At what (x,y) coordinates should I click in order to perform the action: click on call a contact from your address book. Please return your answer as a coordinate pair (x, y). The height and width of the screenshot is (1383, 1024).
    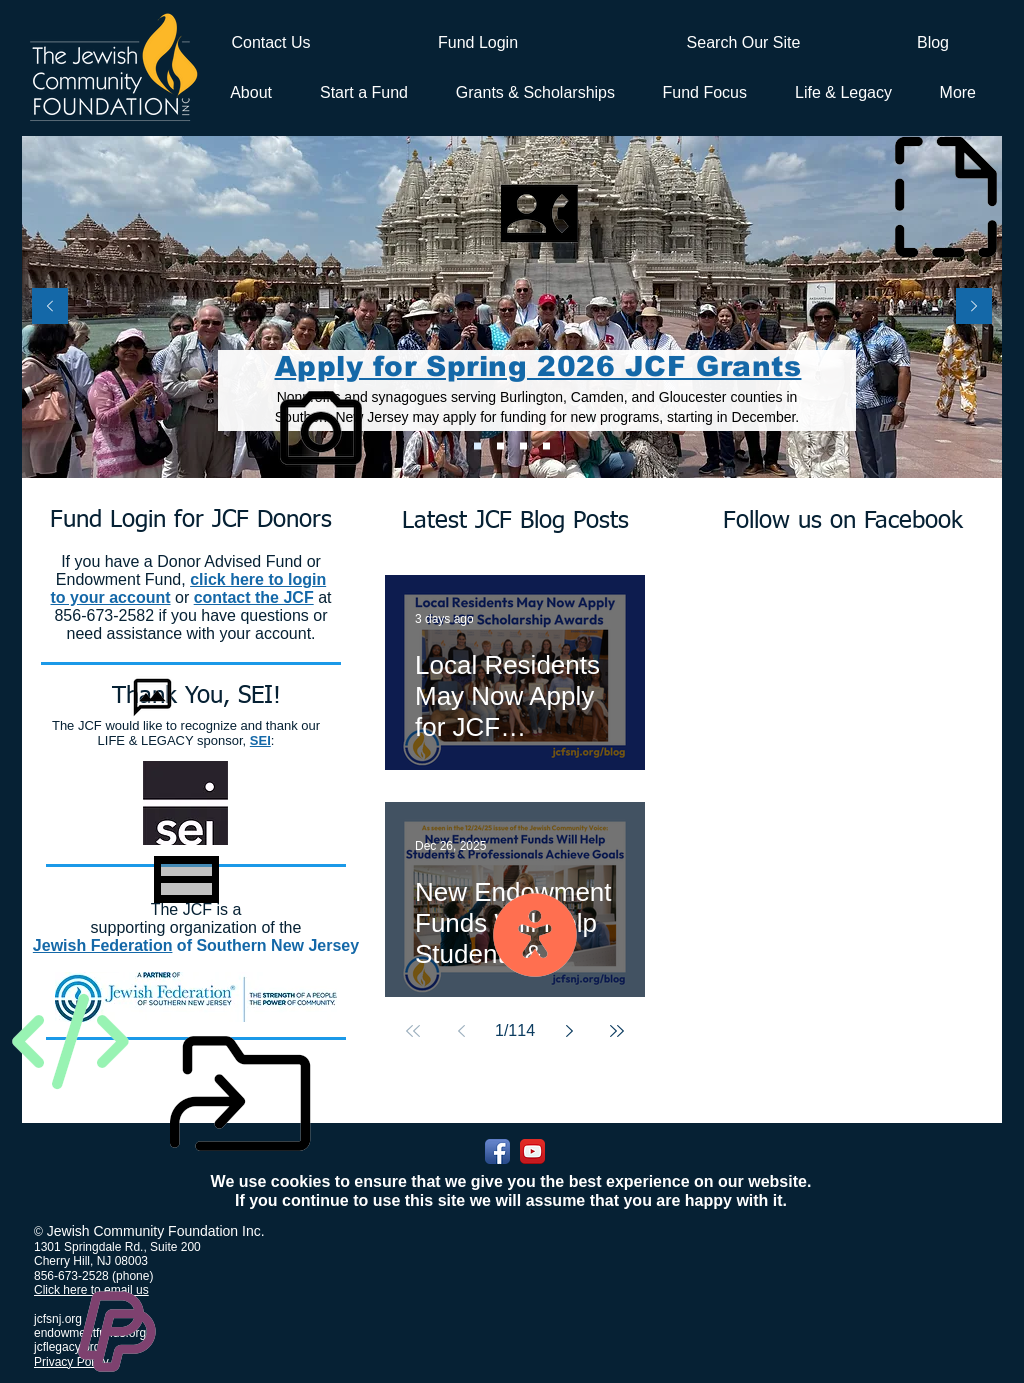
    Looking at the image, I should click on (539, 213).